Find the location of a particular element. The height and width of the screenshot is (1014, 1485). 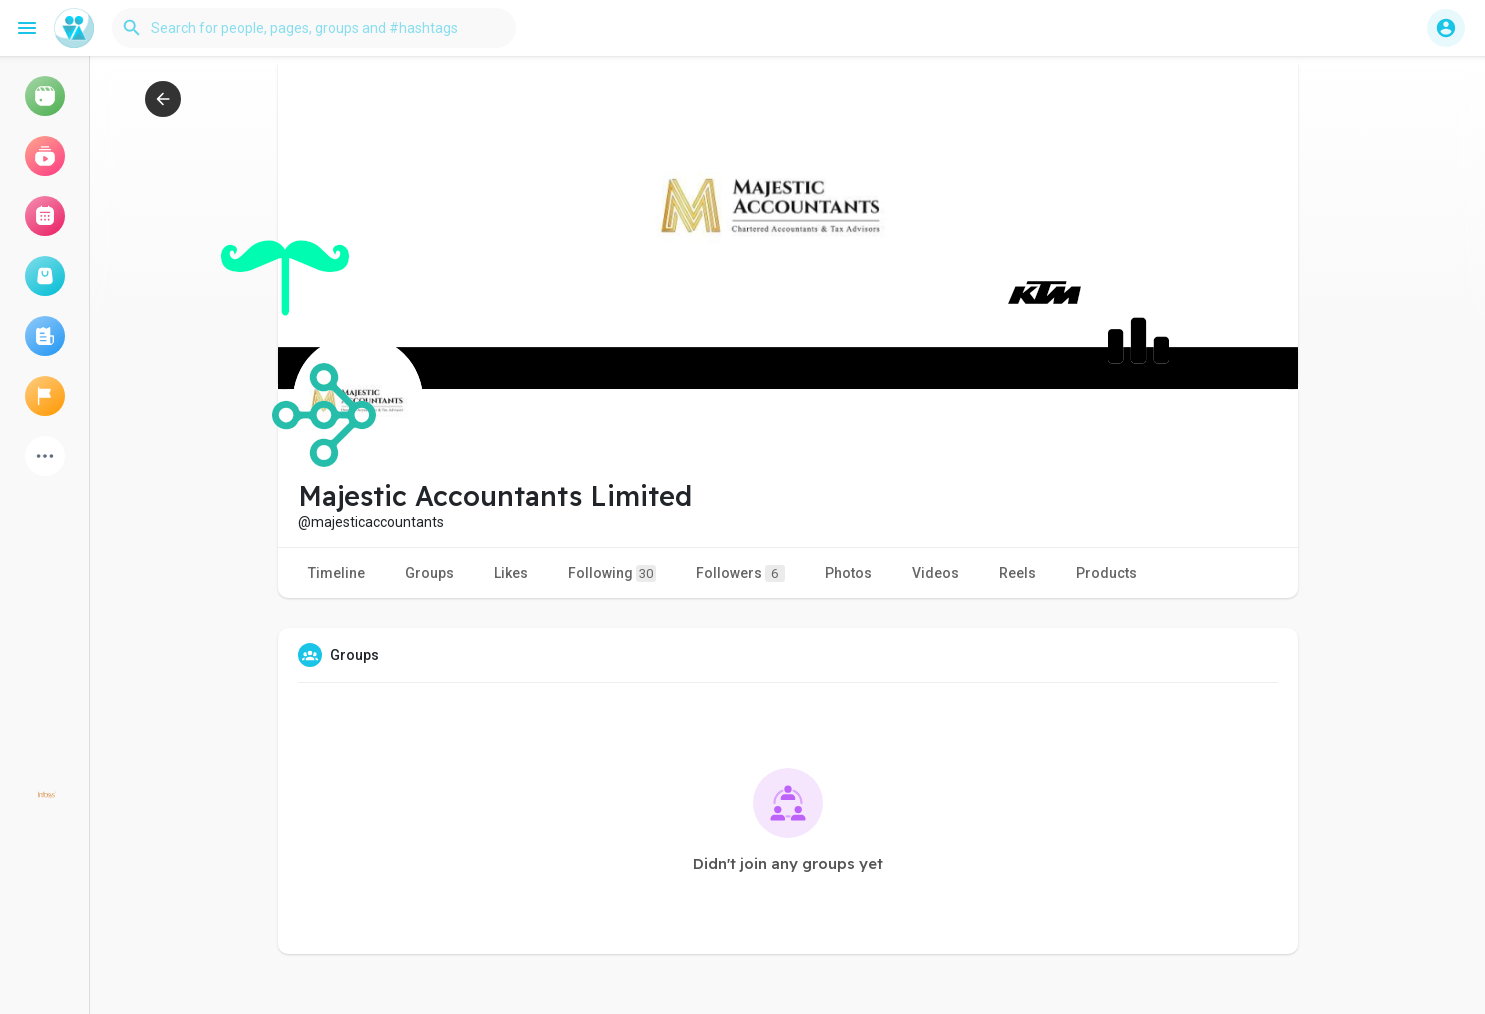

infosys company logo is located at coordinates (47, 795).